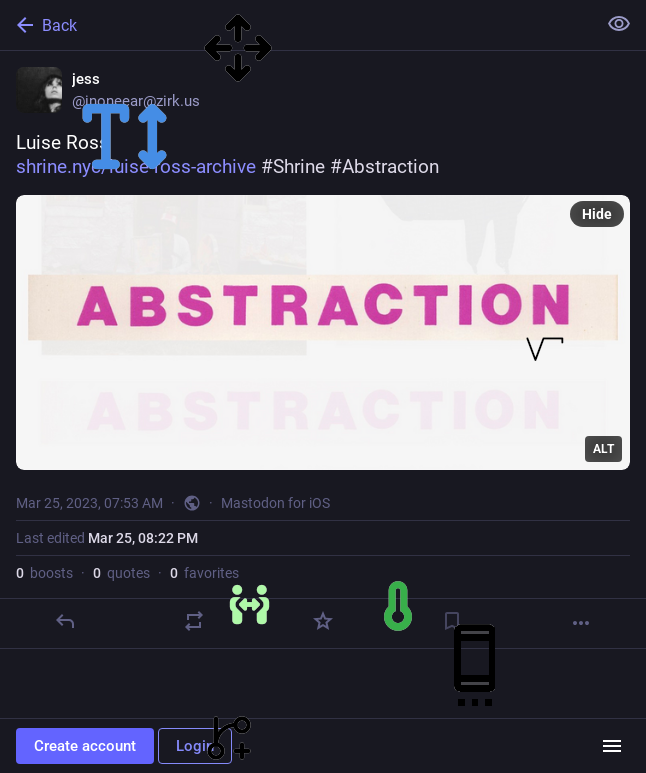 This screenshot has height=773, width=646. What do you see at coordinates (238, 48) in the screenshot?
I see `expand to fullscreen mode` at bounding box center [238, 48].